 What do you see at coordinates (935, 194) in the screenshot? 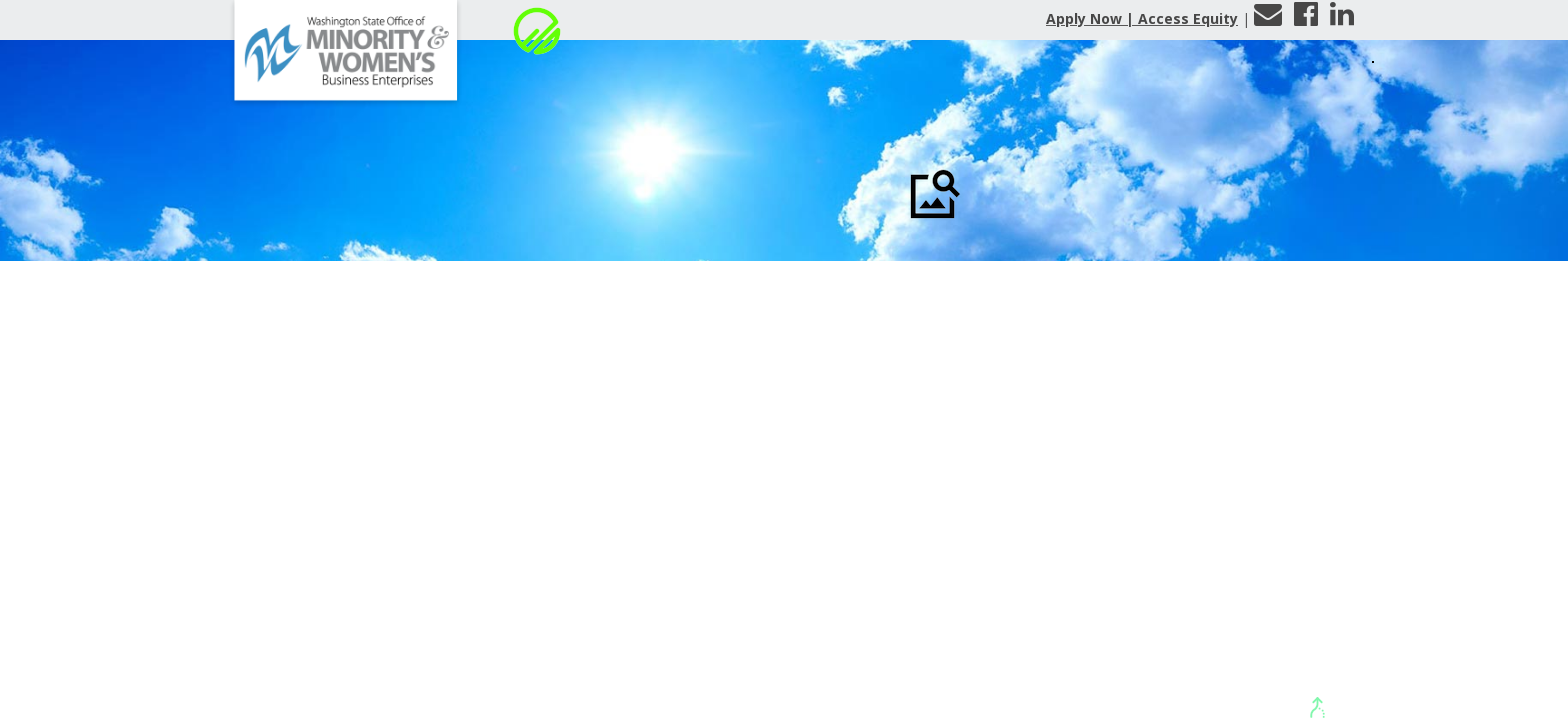
I see `search by image or photo` at bounding box center [935, 194].